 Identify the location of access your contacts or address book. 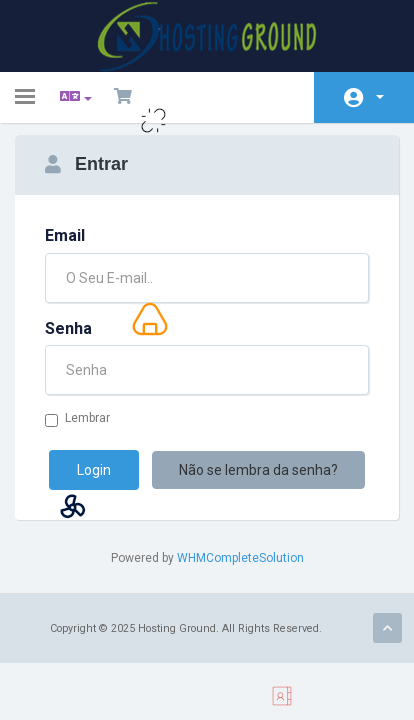
(282, 696).